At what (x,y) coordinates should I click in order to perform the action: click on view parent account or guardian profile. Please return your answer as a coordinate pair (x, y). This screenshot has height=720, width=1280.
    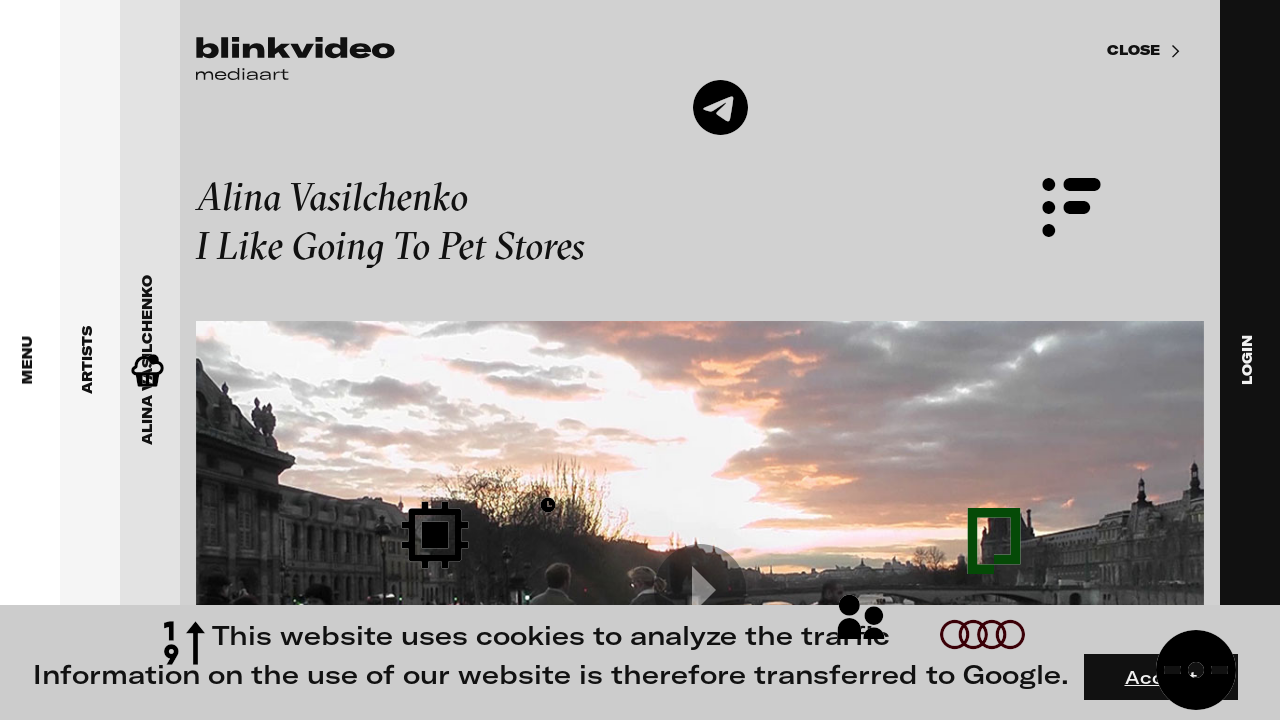
    Looking at the image, I should click on (861, 618).